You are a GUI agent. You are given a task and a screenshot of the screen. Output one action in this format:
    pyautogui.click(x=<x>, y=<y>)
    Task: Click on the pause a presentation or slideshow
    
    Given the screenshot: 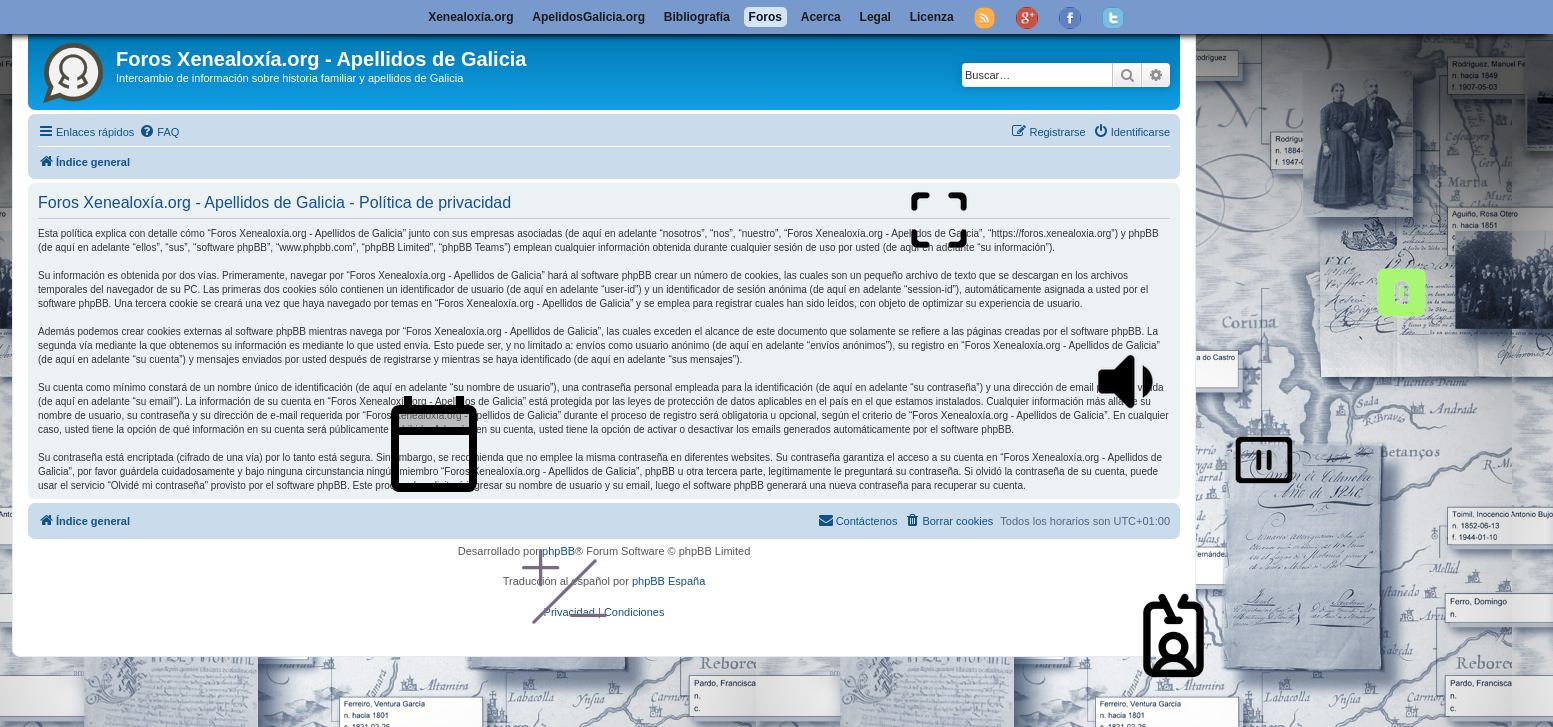 What is the action you would take?
    pyautogui.click(x=1264, y=460)
    